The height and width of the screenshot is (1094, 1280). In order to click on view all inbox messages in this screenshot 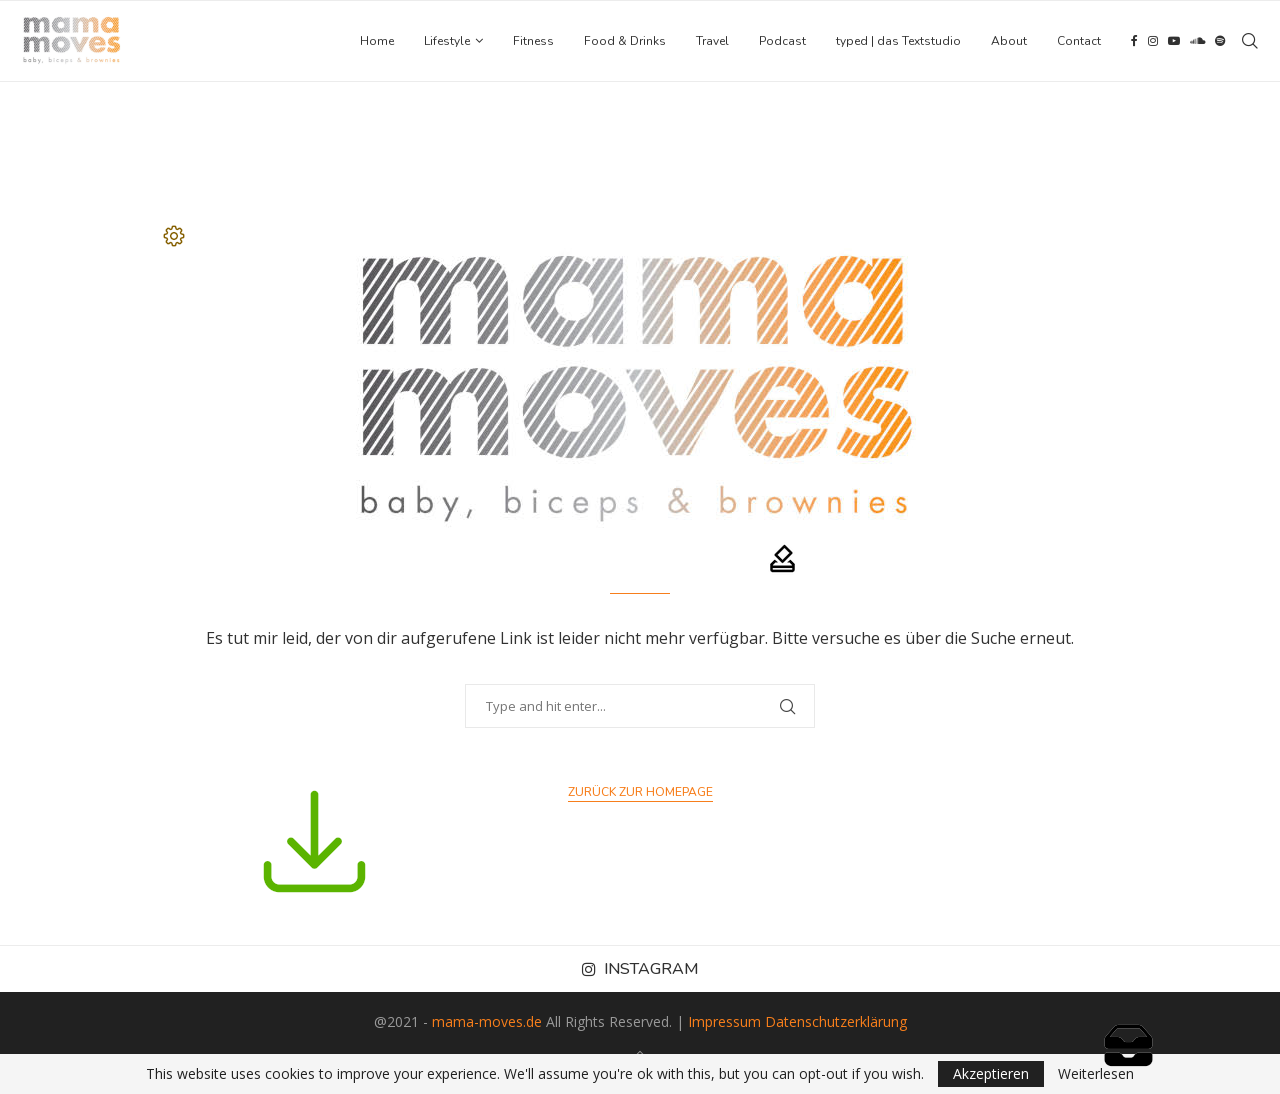, I will do `click(1128, 1045)`.